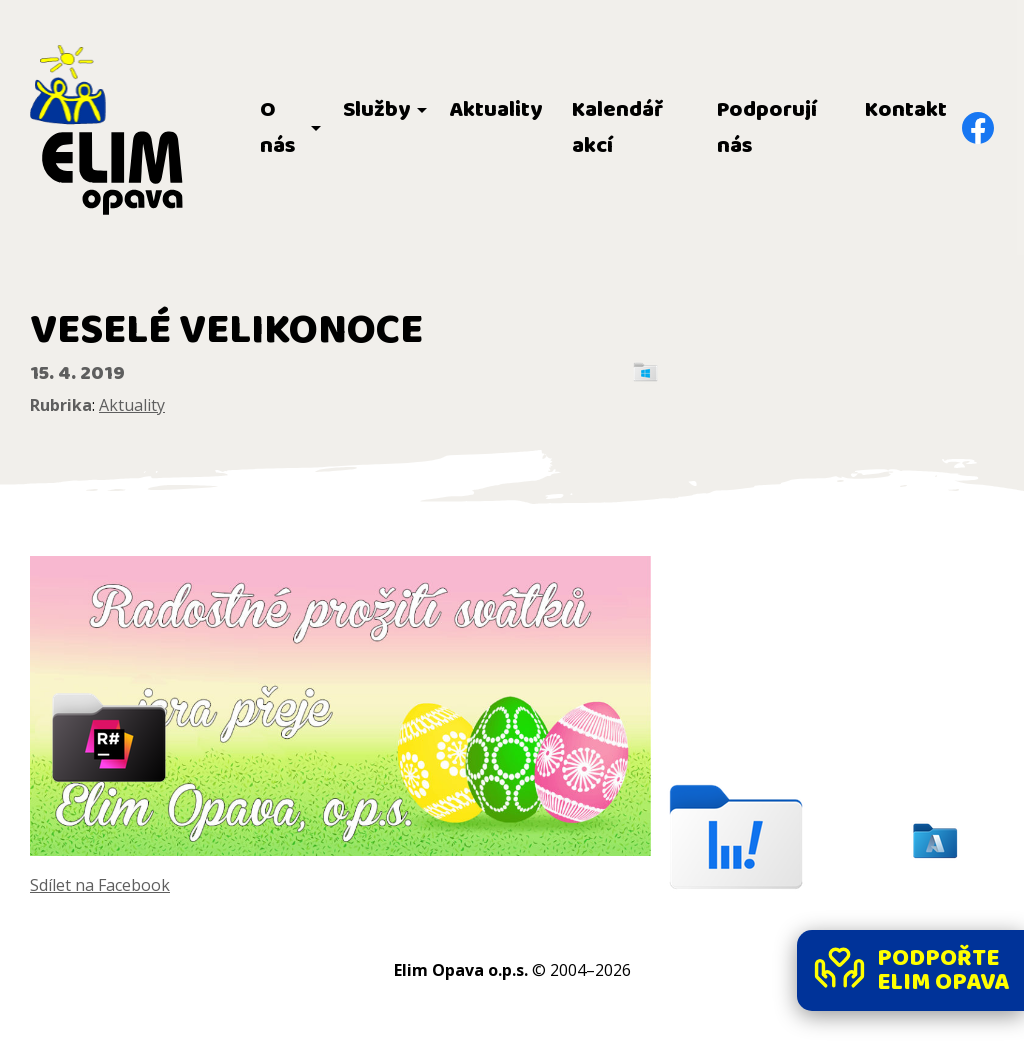 Image resolution: width=1024 pixels, height=1041 pixels. Describe the element at coordinates (735, 840) in the screenshot. I see `open 4k downloader files folder` at that location.